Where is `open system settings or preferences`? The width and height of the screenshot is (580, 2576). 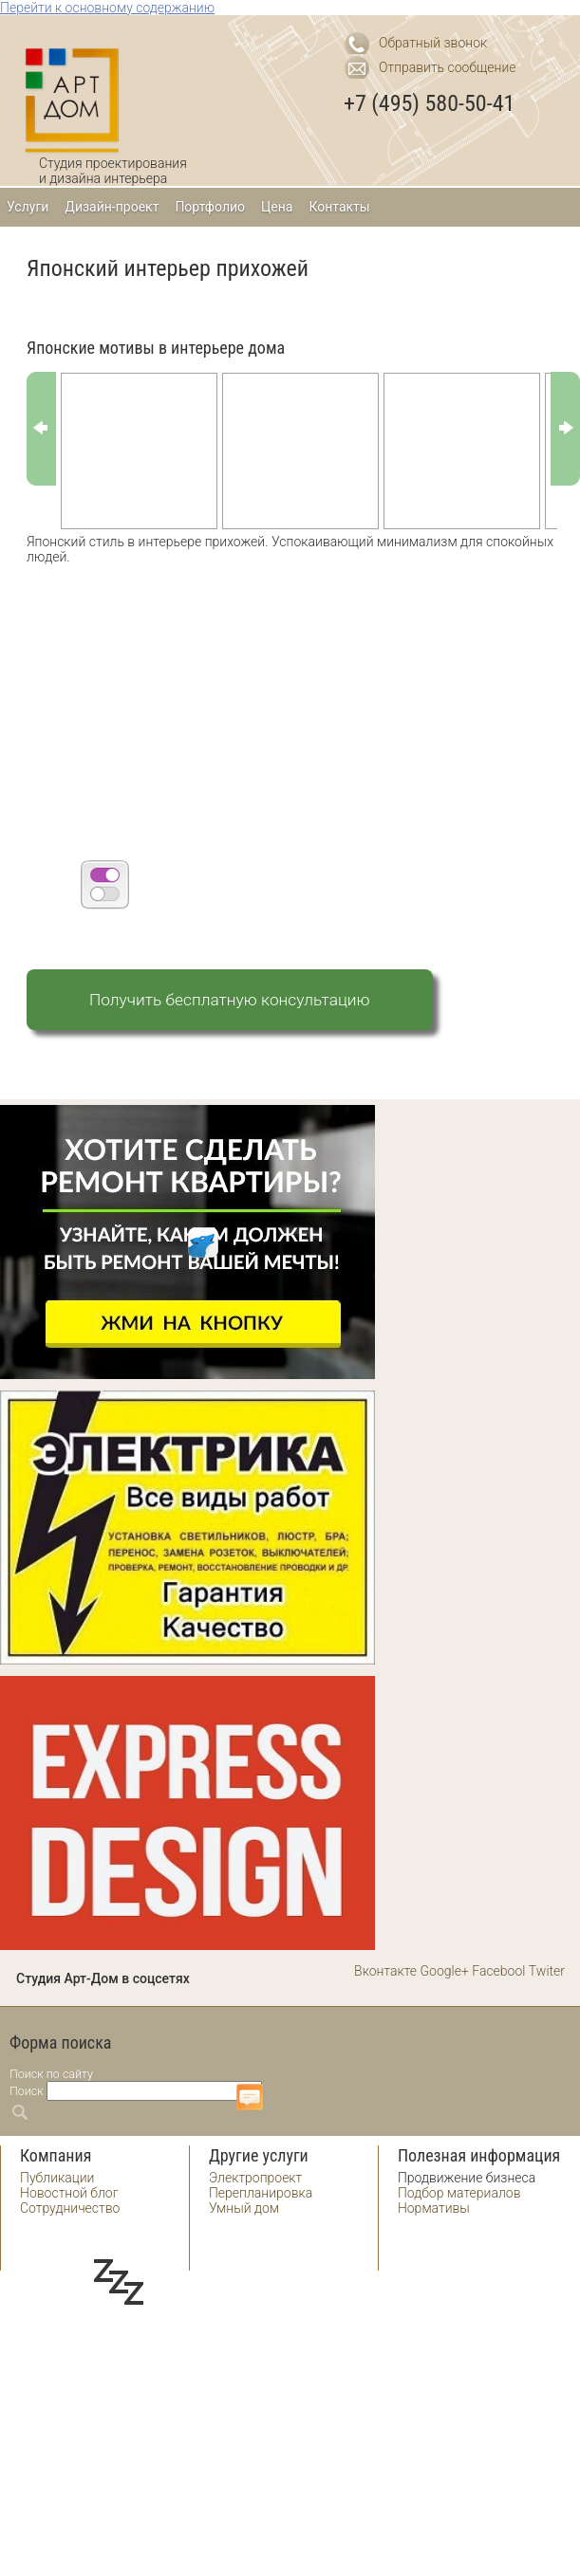 open system settings or preferences is located at coordinates (104, 884).